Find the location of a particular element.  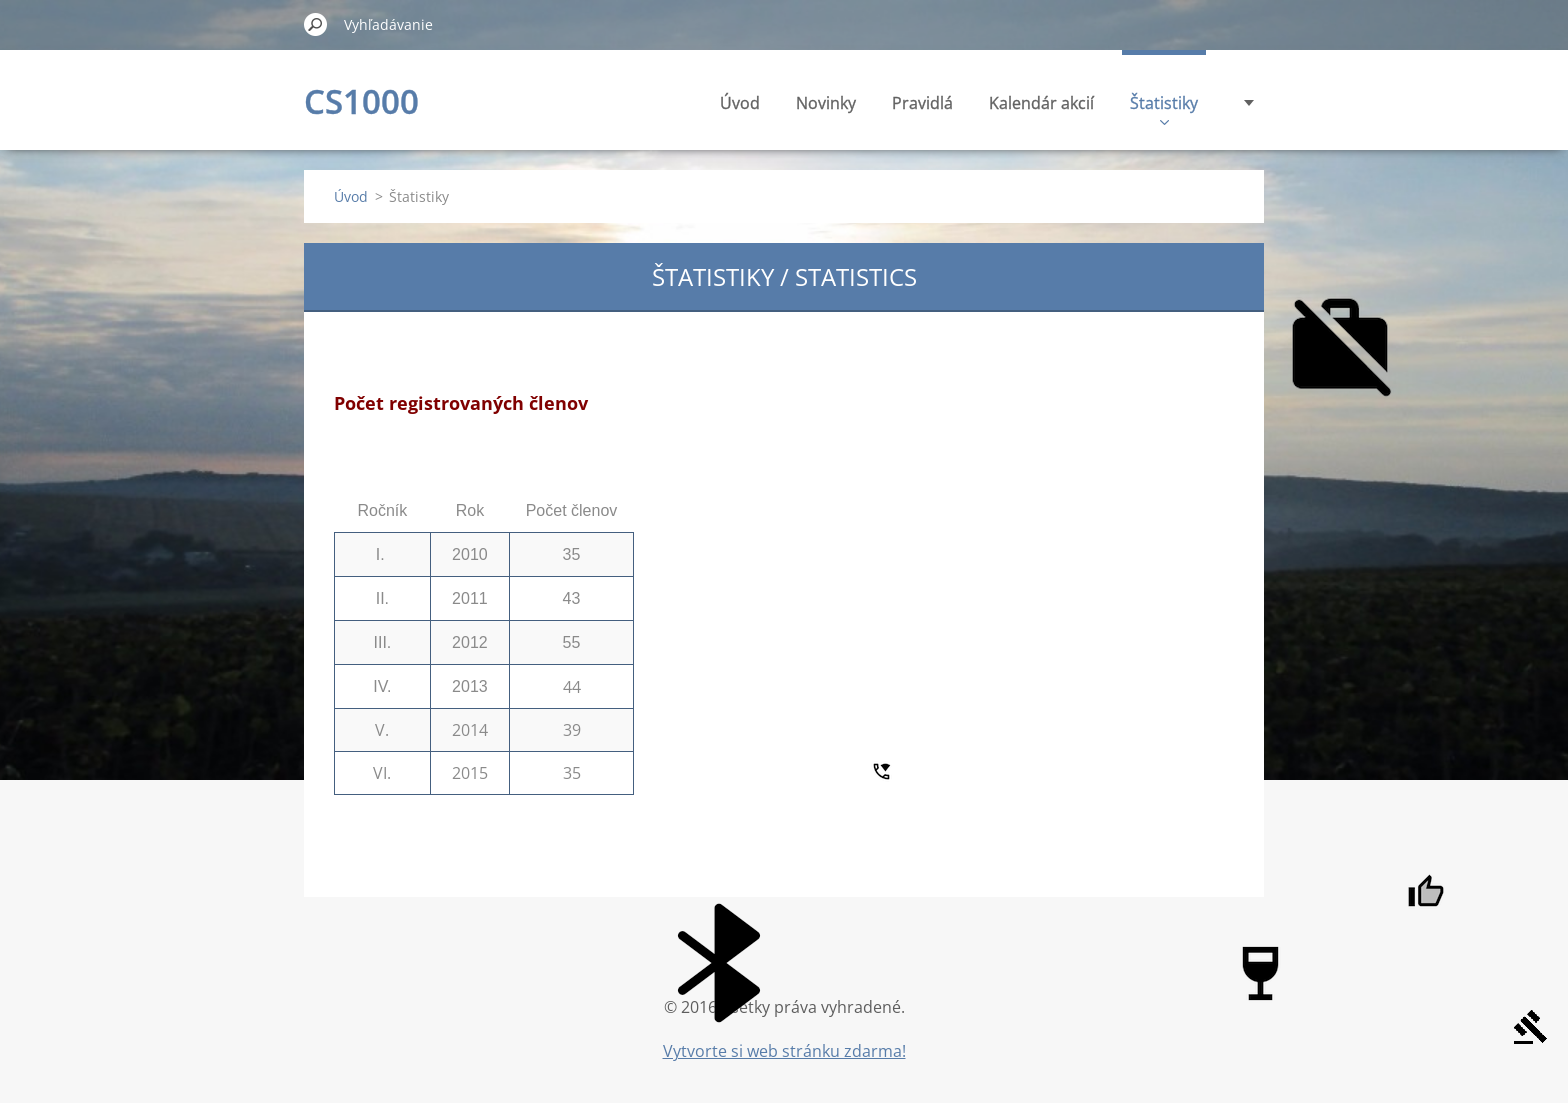

find nearby wine bars or restaurants is located at coordinates (1260, 973).